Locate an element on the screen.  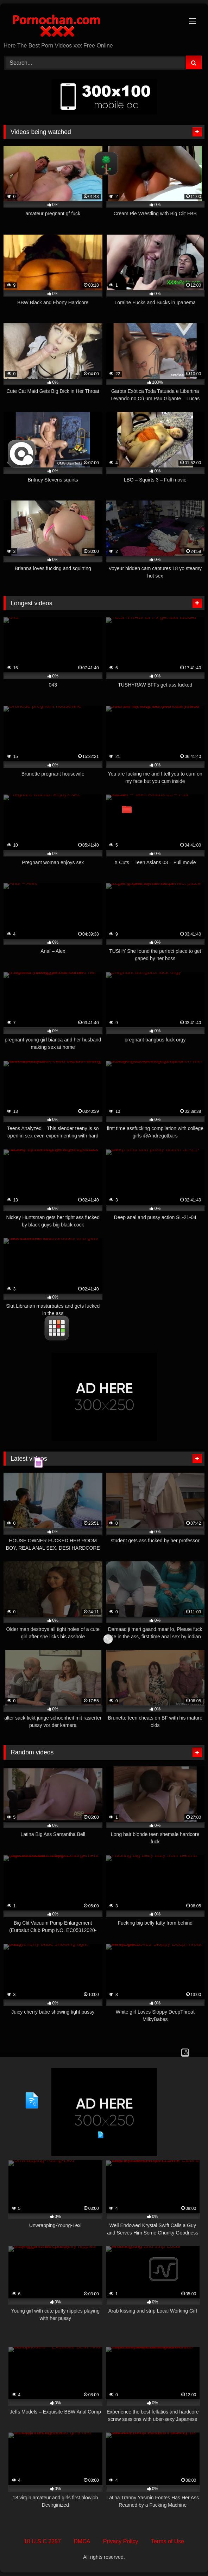
a sketchbook or sketch file associated with wine/windows compatibility layer is located at coordinates (32, 2100).